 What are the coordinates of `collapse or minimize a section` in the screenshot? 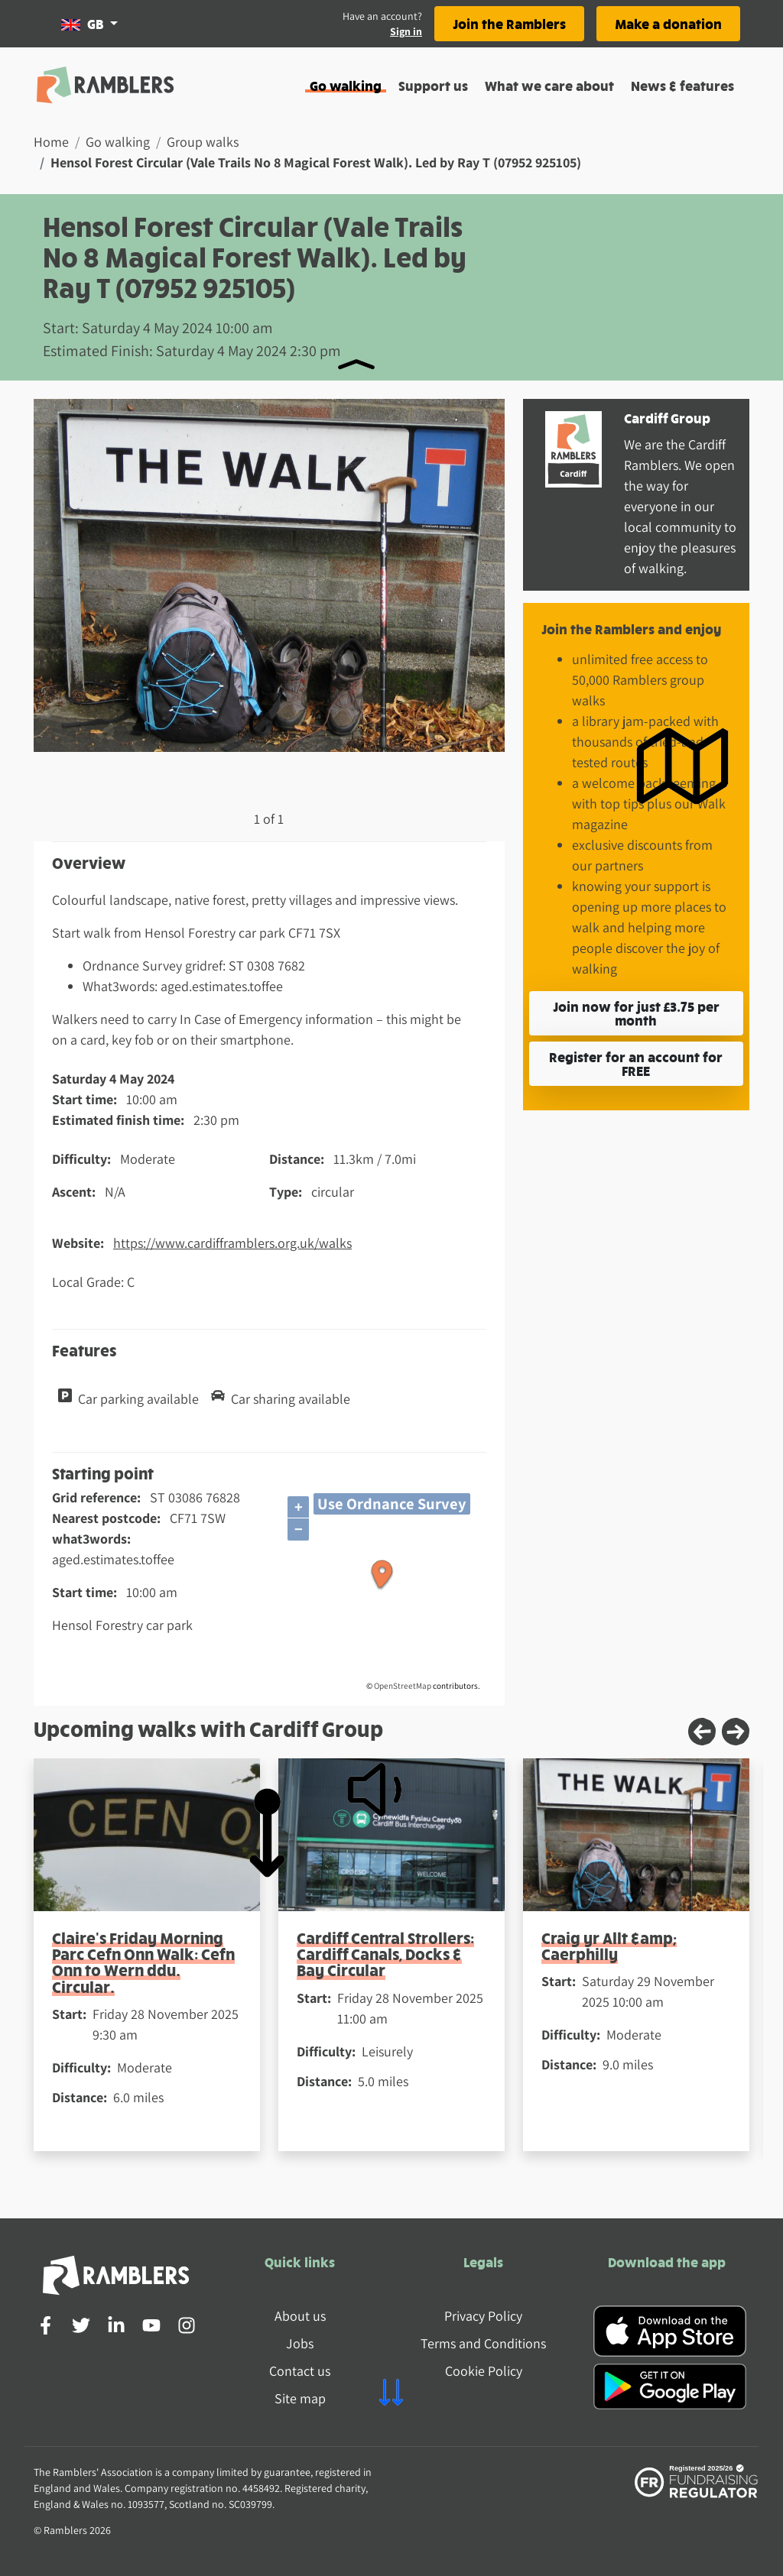 It's located at (356, 365).